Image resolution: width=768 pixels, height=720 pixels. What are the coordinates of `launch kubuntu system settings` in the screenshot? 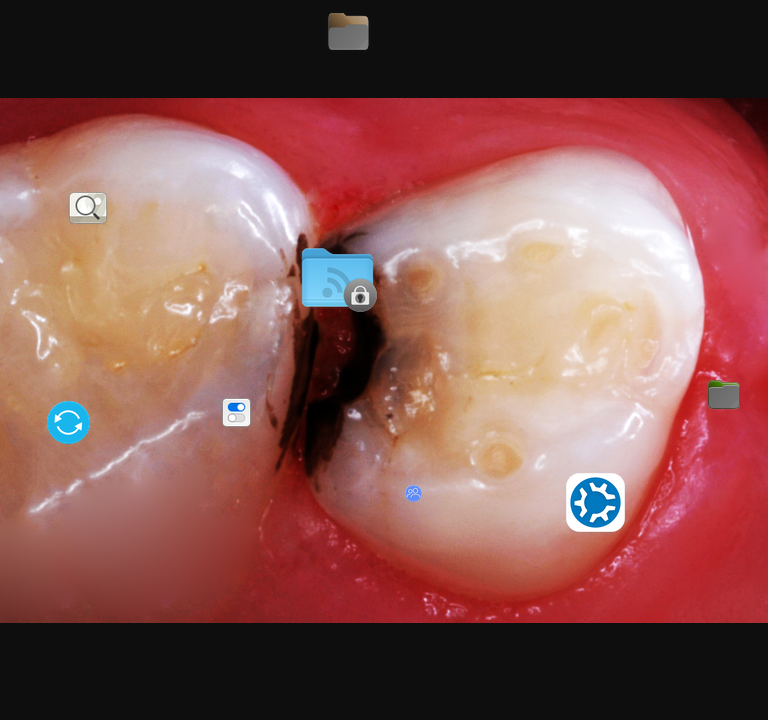 It's located at (595, 502).